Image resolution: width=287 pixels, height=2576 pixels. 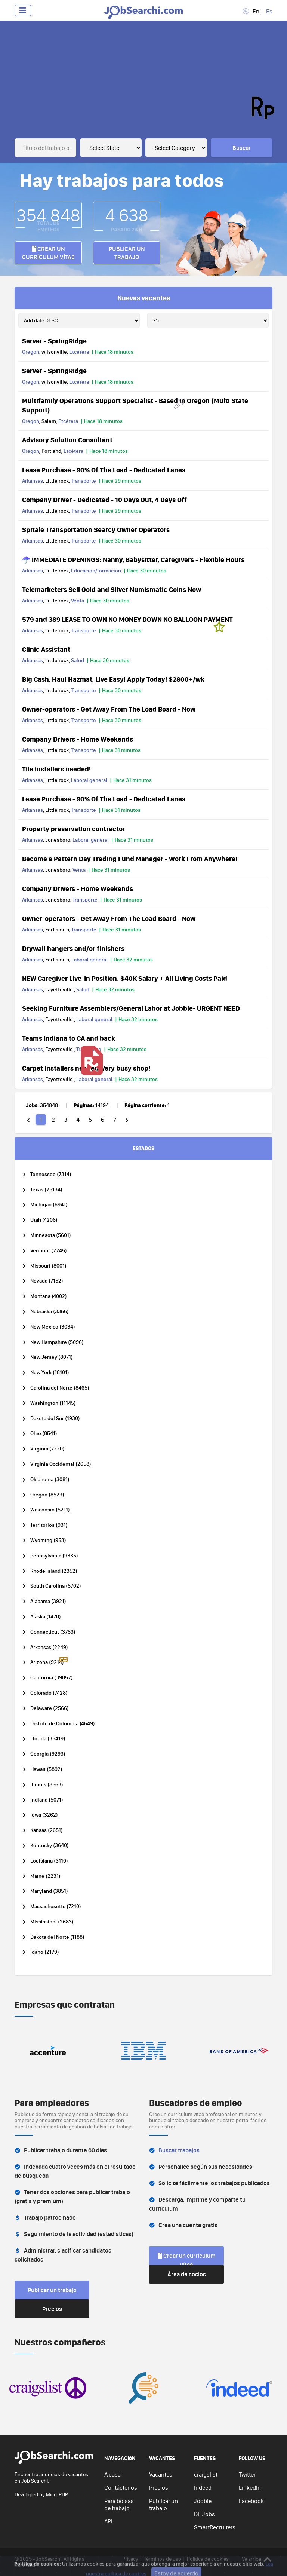 What do you see at coordinates (179, 404) in the screenshot?
I see `access voice recording or audio input` at bounding box center [179, 404].